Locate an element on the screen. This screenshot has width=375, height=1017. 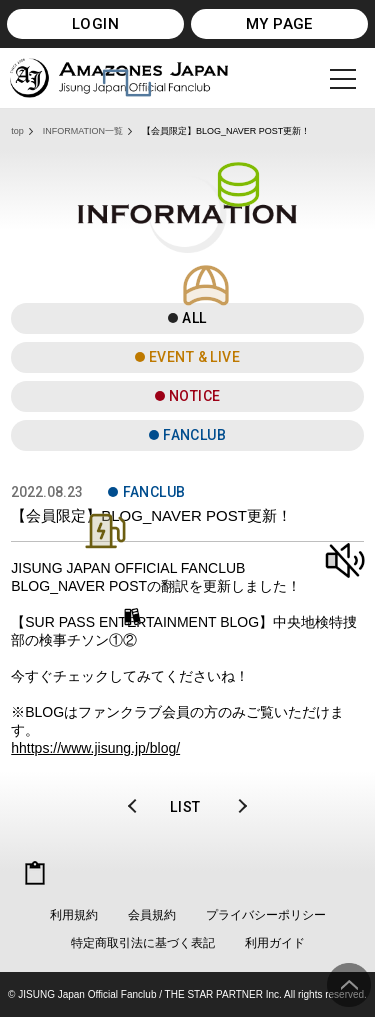
paste content from clipboard is located at coordinates (35, 874).